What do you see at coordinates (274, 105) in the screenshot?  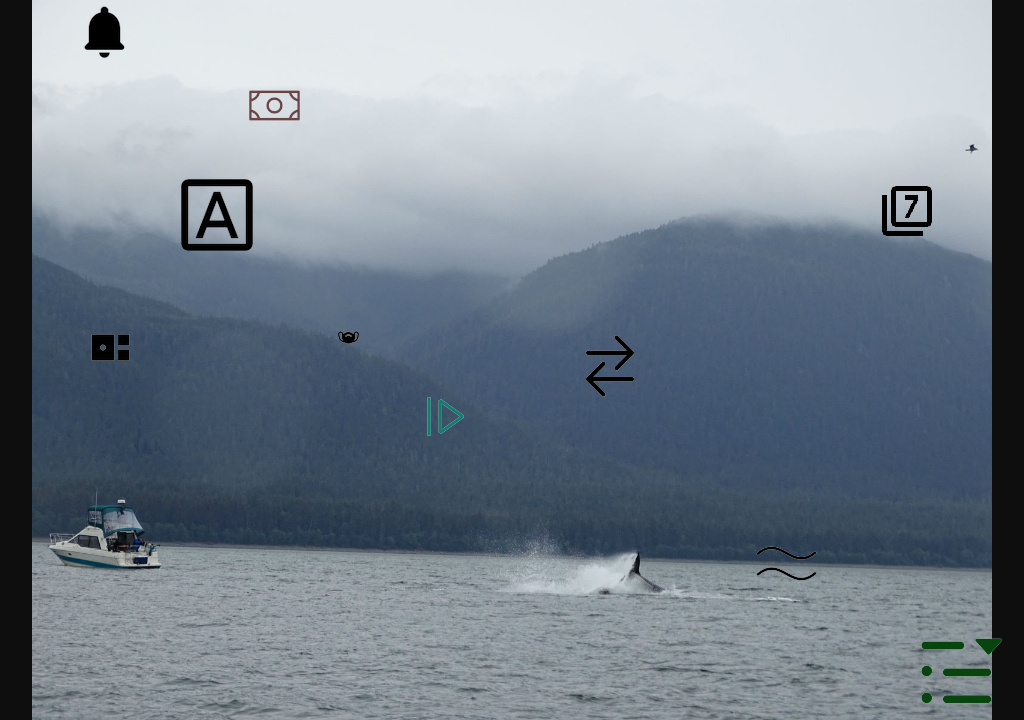 I see `view your account balance` at bounding box center [274, 105].